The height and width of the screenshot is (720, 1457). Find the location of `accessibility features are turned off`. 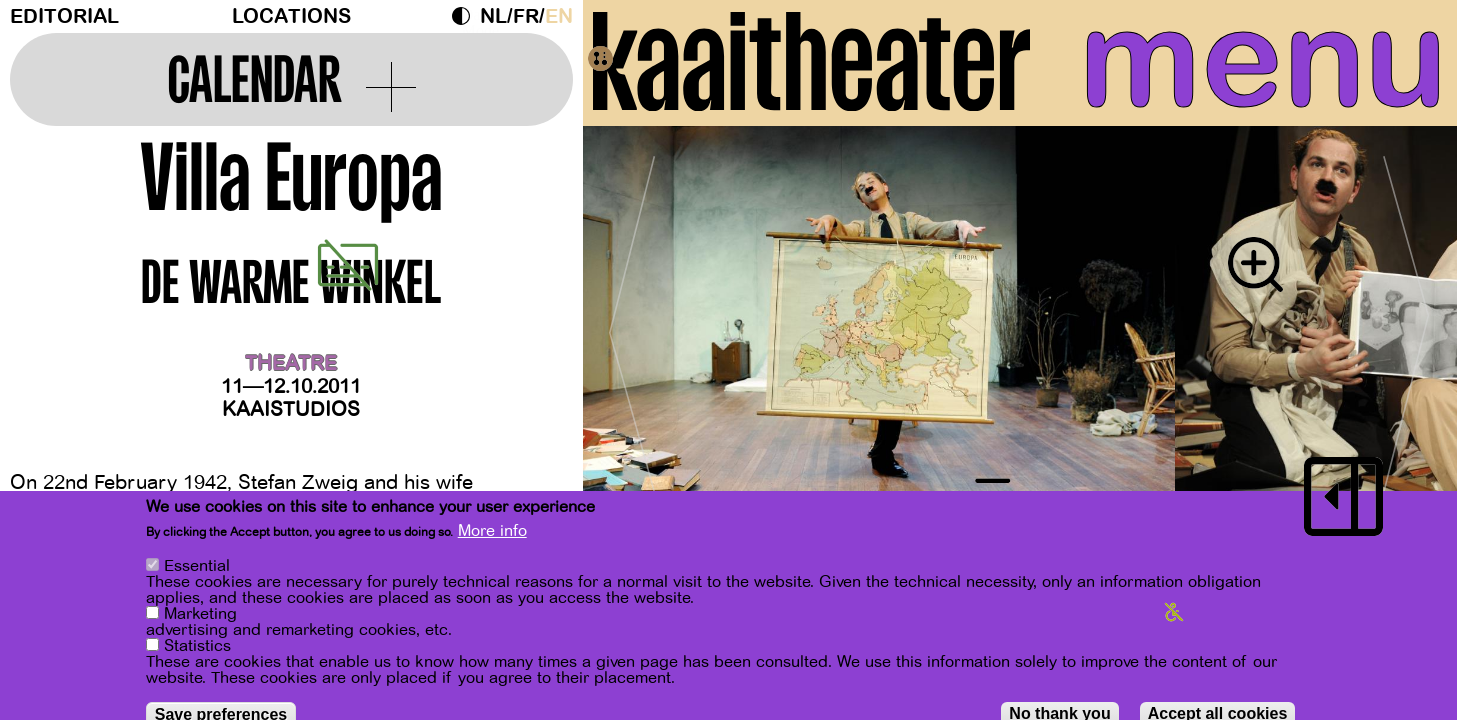

accessibility features are turned off is located at coordinates (1174, 612).